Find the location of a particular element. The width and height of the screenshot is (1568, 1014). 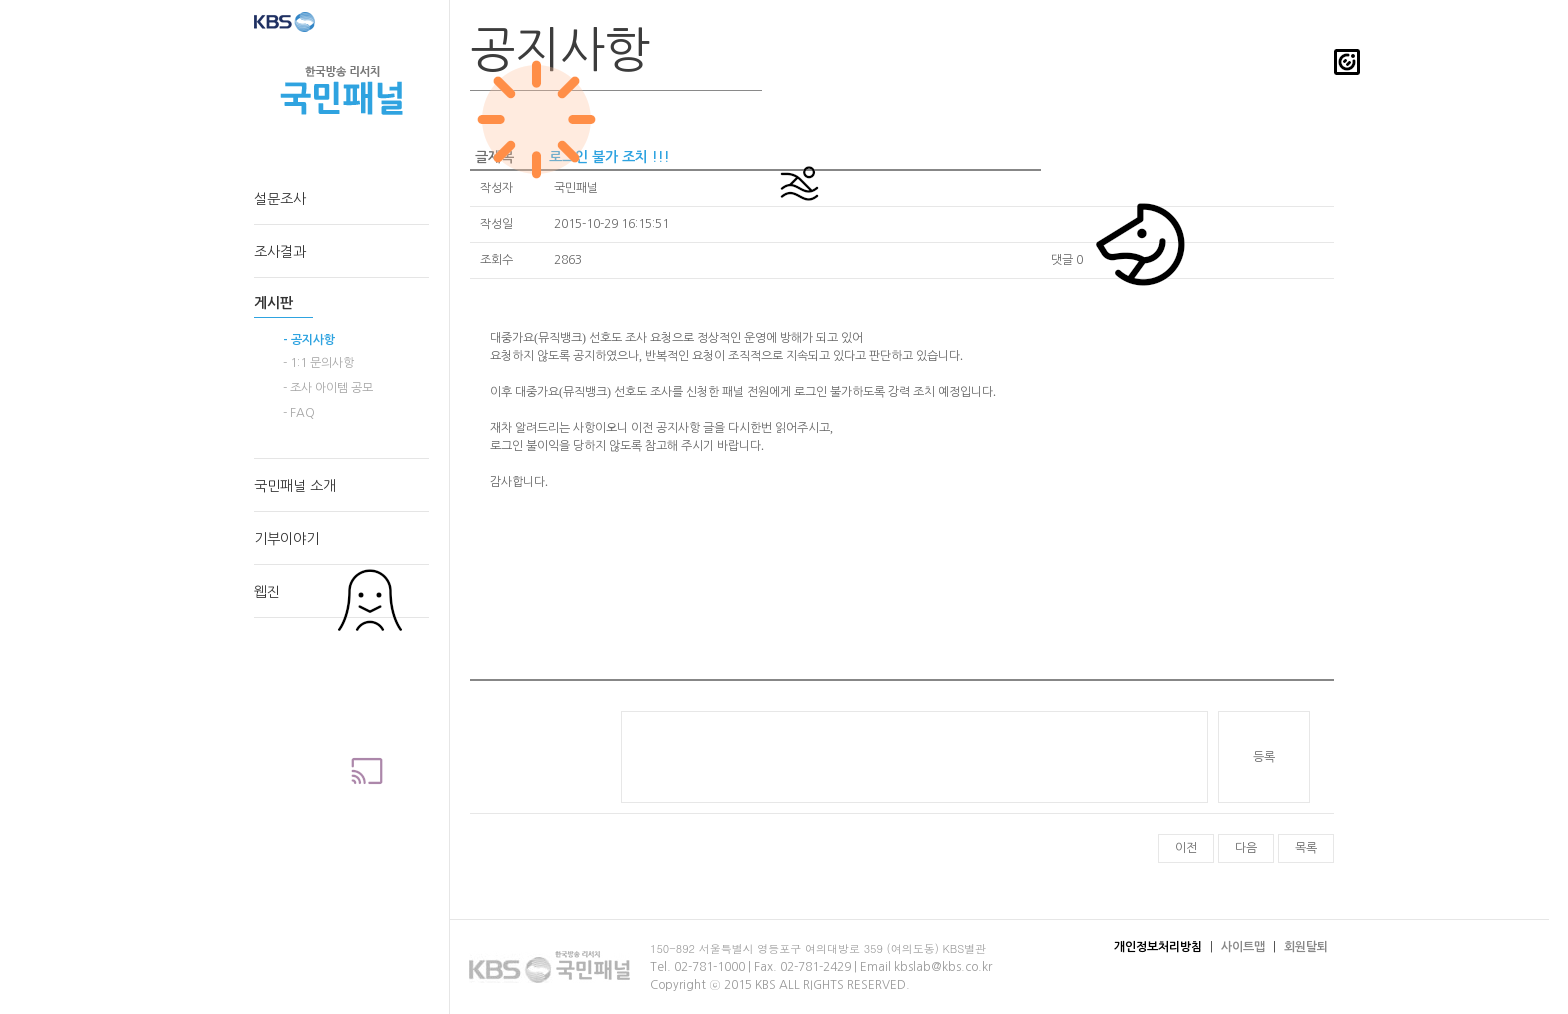

indicates content is loading is located at coordinates (536, 119).